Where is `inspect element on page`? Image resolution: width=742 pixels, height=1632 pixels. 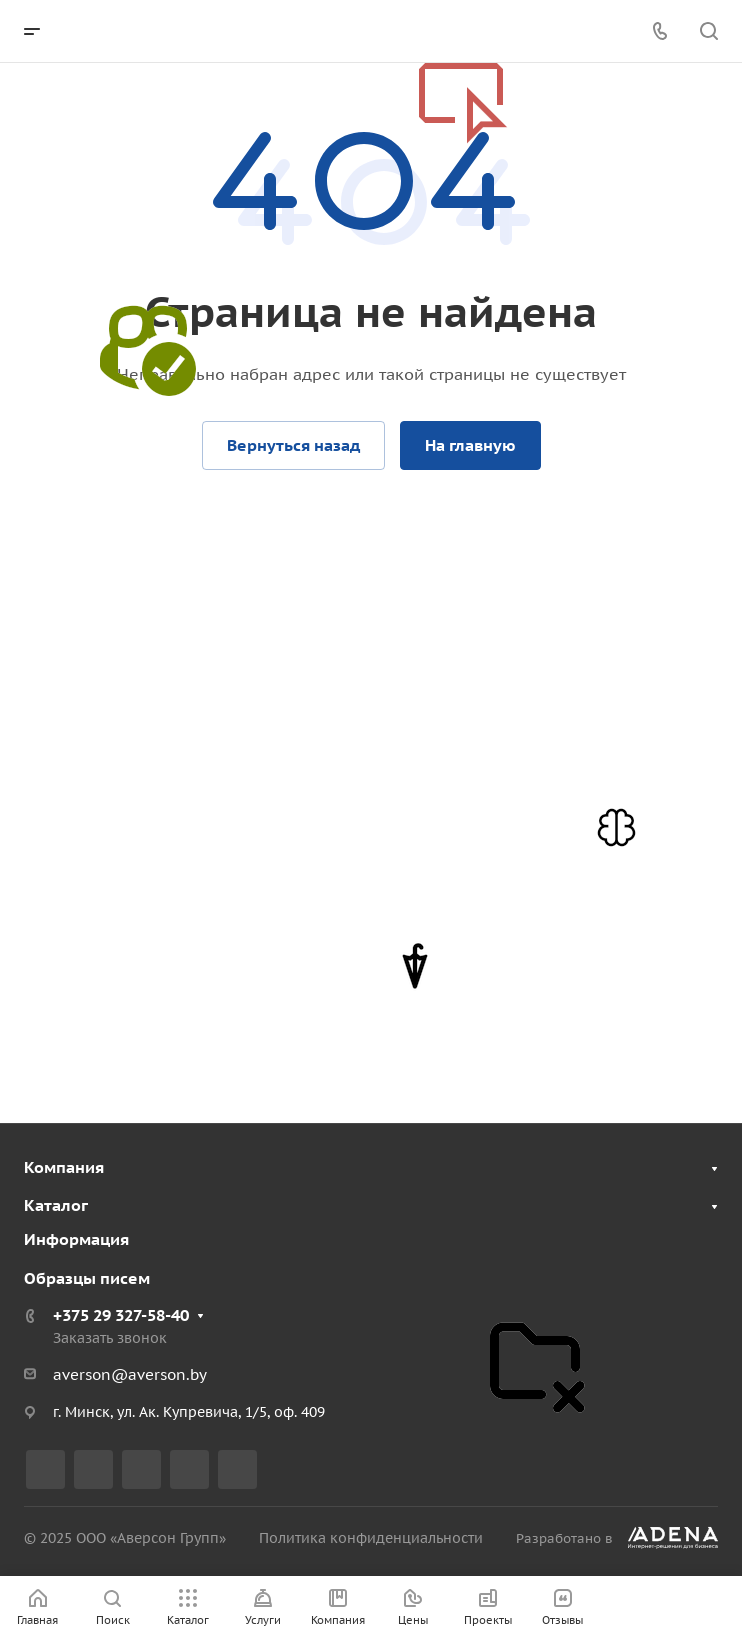
inspect element on page is located at coordinates (461, 99).